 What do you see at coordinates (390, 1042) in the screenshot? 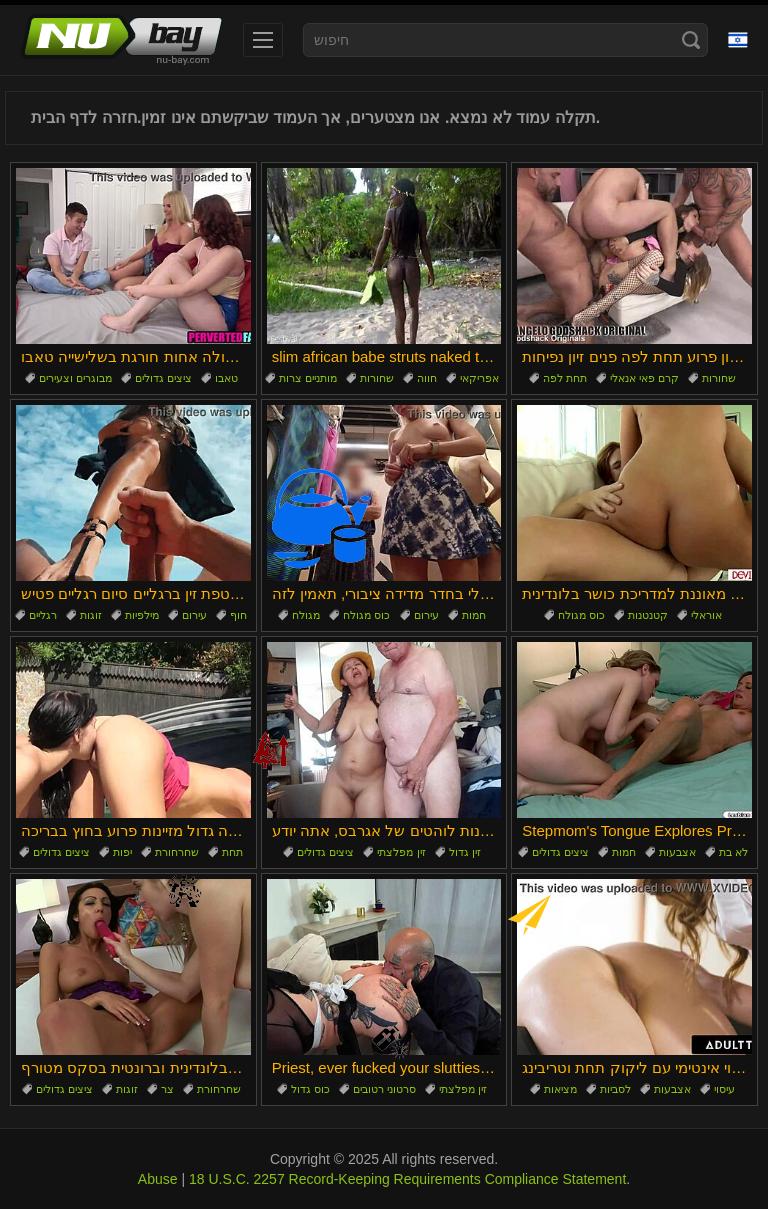
I see `use holy water item in game` at bounding box center [390, 1042].